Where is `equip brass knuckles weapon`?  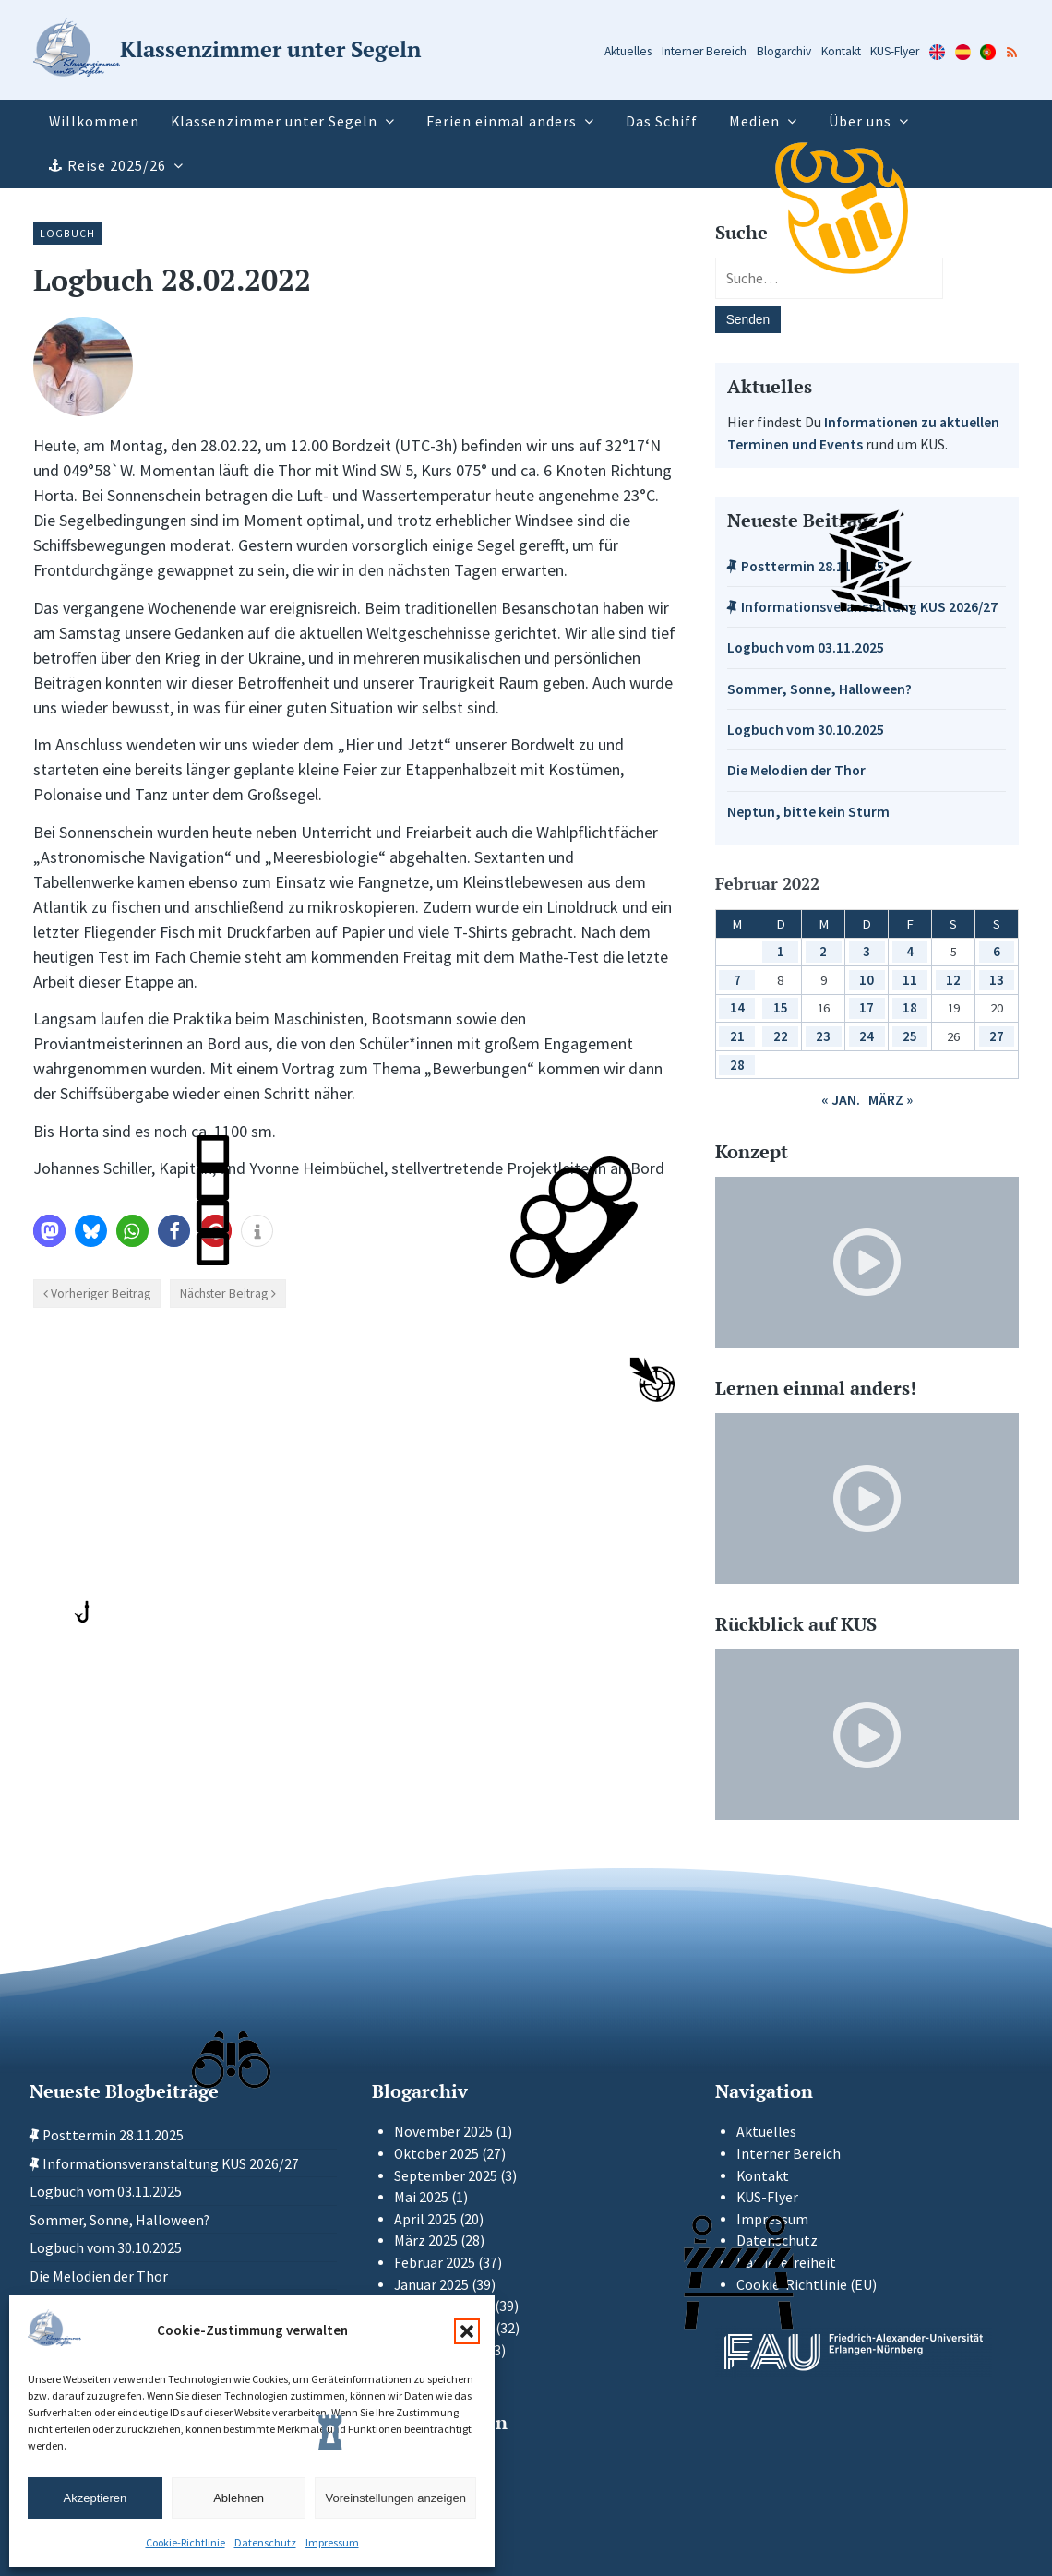
equip brass knuckles weapon is located at coordinates (574, 1220).